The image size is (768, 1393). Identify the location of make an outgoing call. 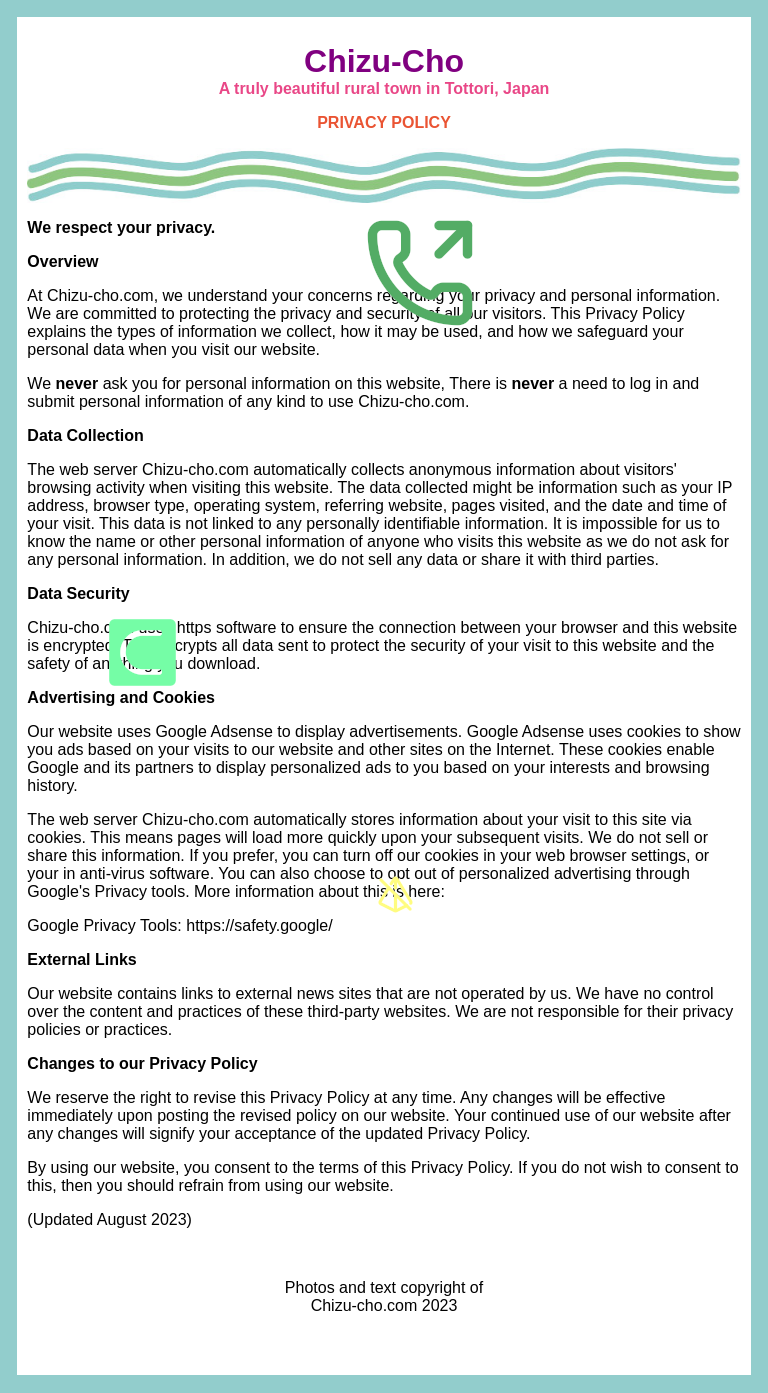
(420, 273).